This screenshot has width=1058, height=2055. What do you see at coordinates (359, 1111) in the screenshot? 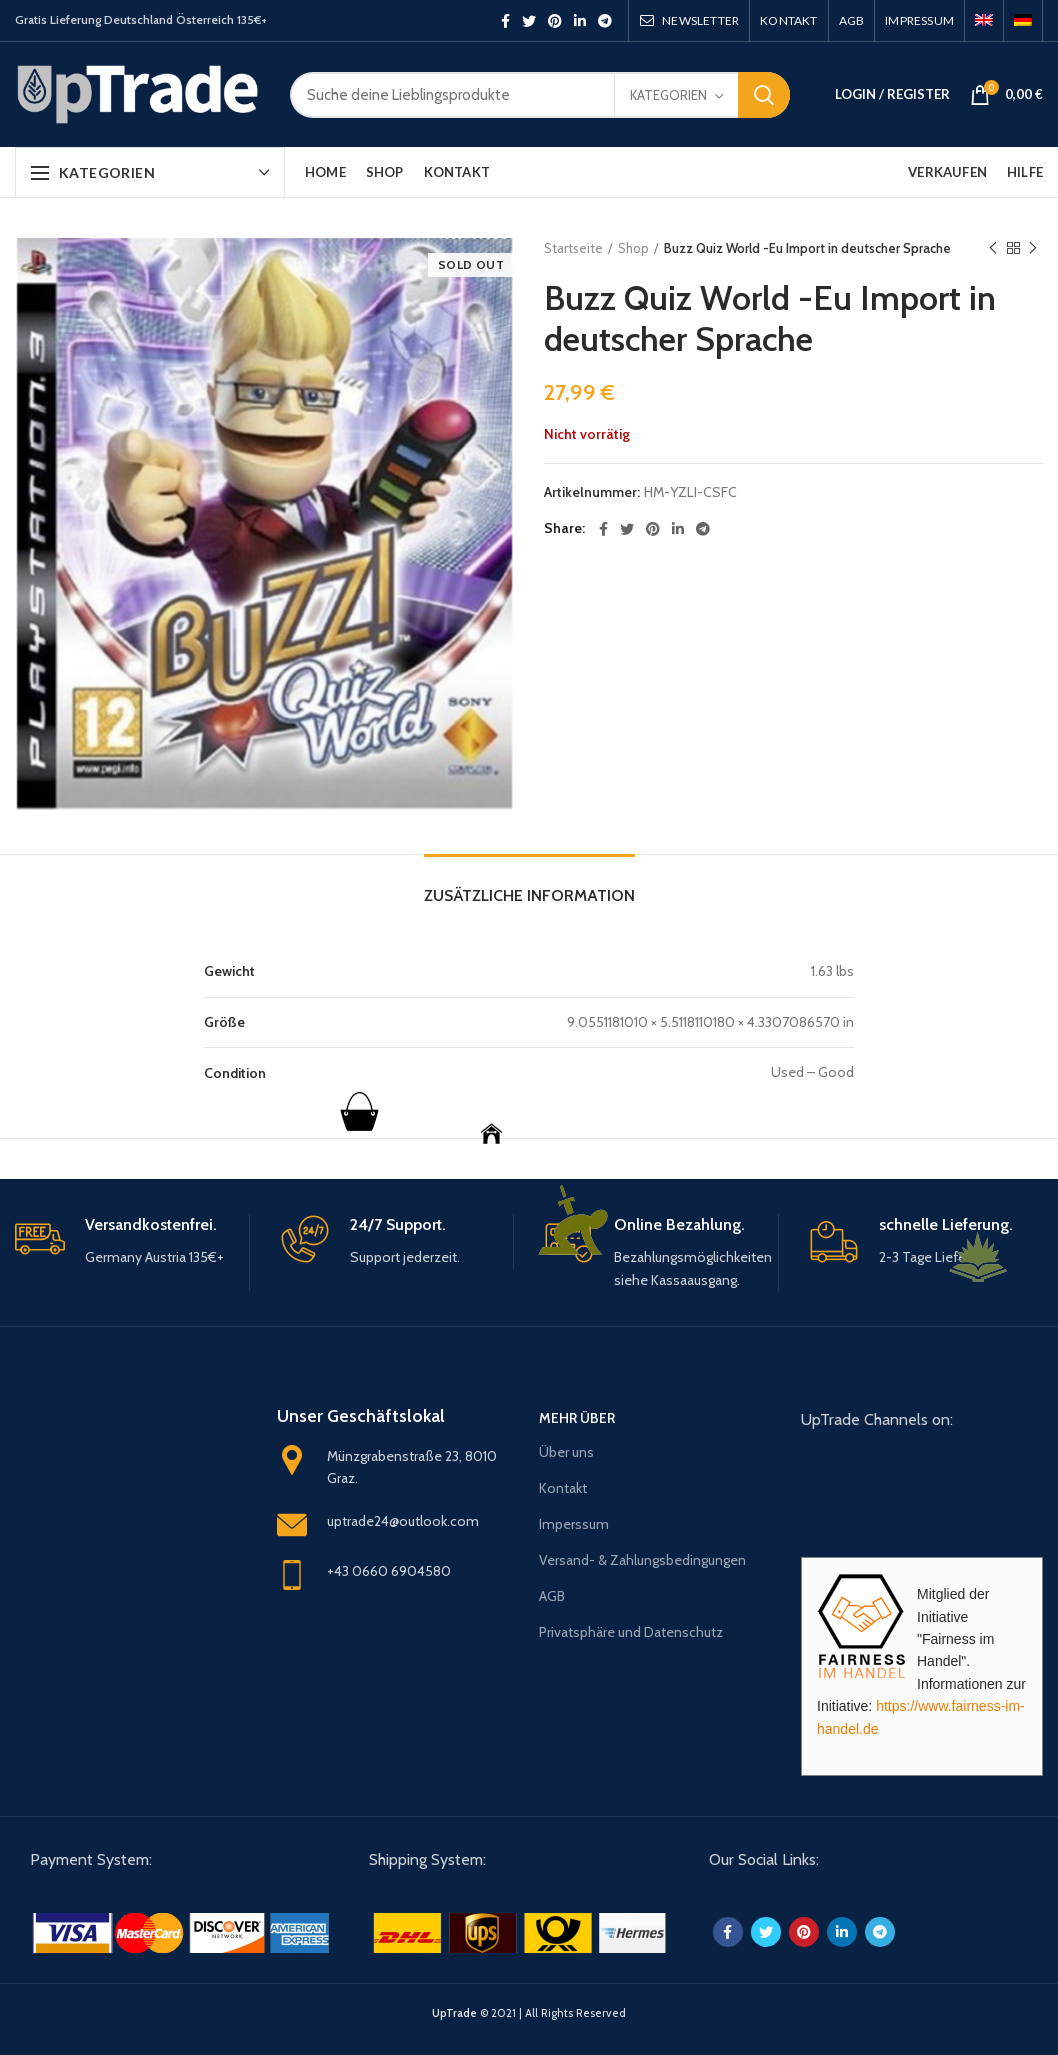
I see `access beach or vacation-related items` at bounding box center [359, 1111].